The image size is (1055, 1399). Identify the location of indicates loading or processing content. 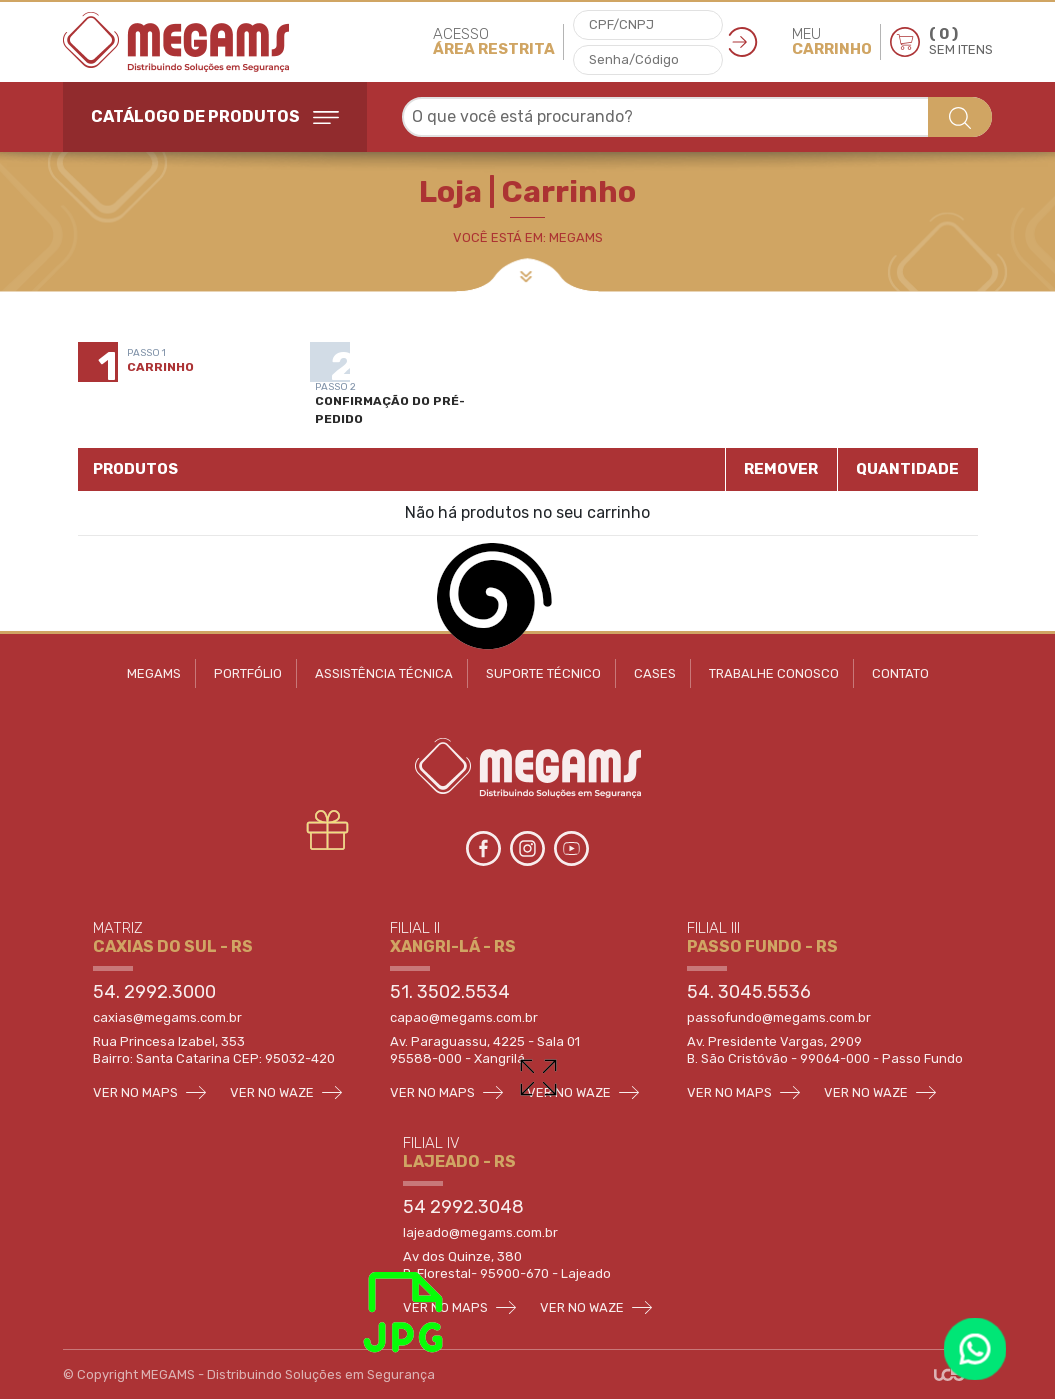
(488, 594).